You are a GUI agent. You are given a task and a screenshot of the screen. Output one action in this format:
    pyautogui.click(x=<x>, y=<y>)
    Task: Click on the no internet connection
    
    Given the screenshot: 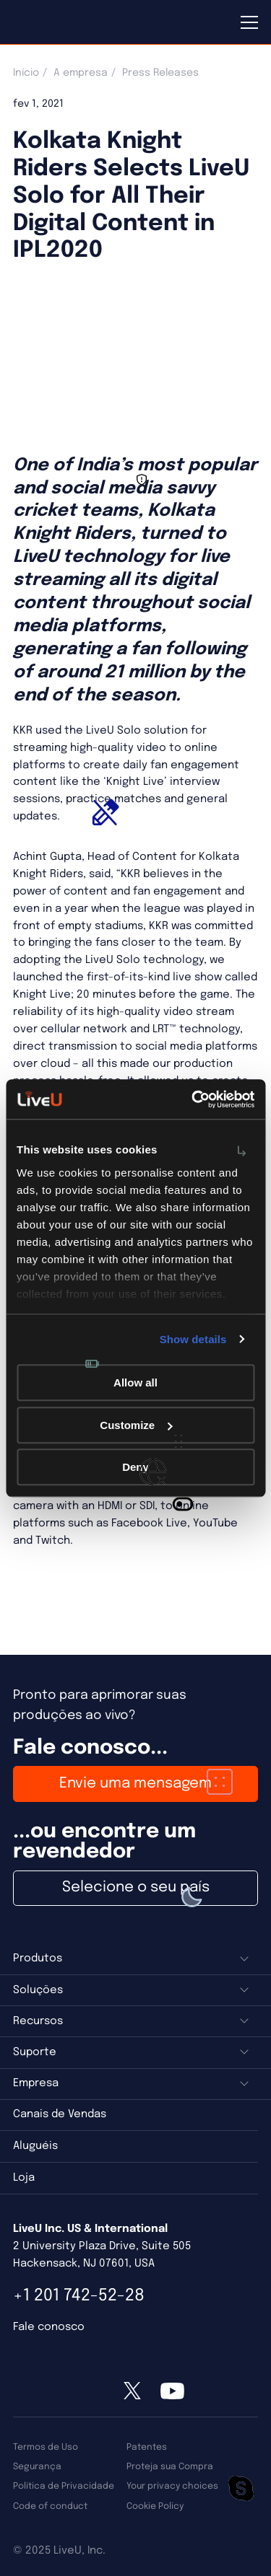 What is the action you would take?
    pyautogui.click(x=152, y=1472)
    